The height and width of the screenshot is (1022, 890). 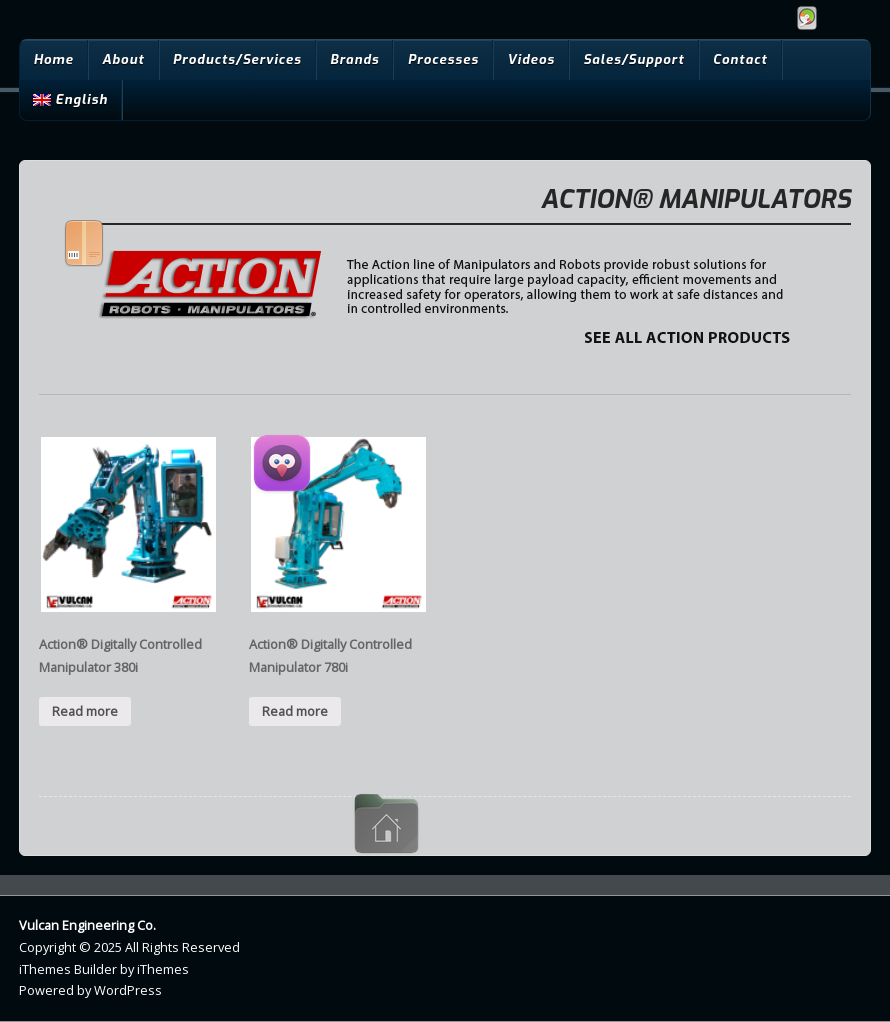 I want to click on open package manager application, so click(x=84, y=243).